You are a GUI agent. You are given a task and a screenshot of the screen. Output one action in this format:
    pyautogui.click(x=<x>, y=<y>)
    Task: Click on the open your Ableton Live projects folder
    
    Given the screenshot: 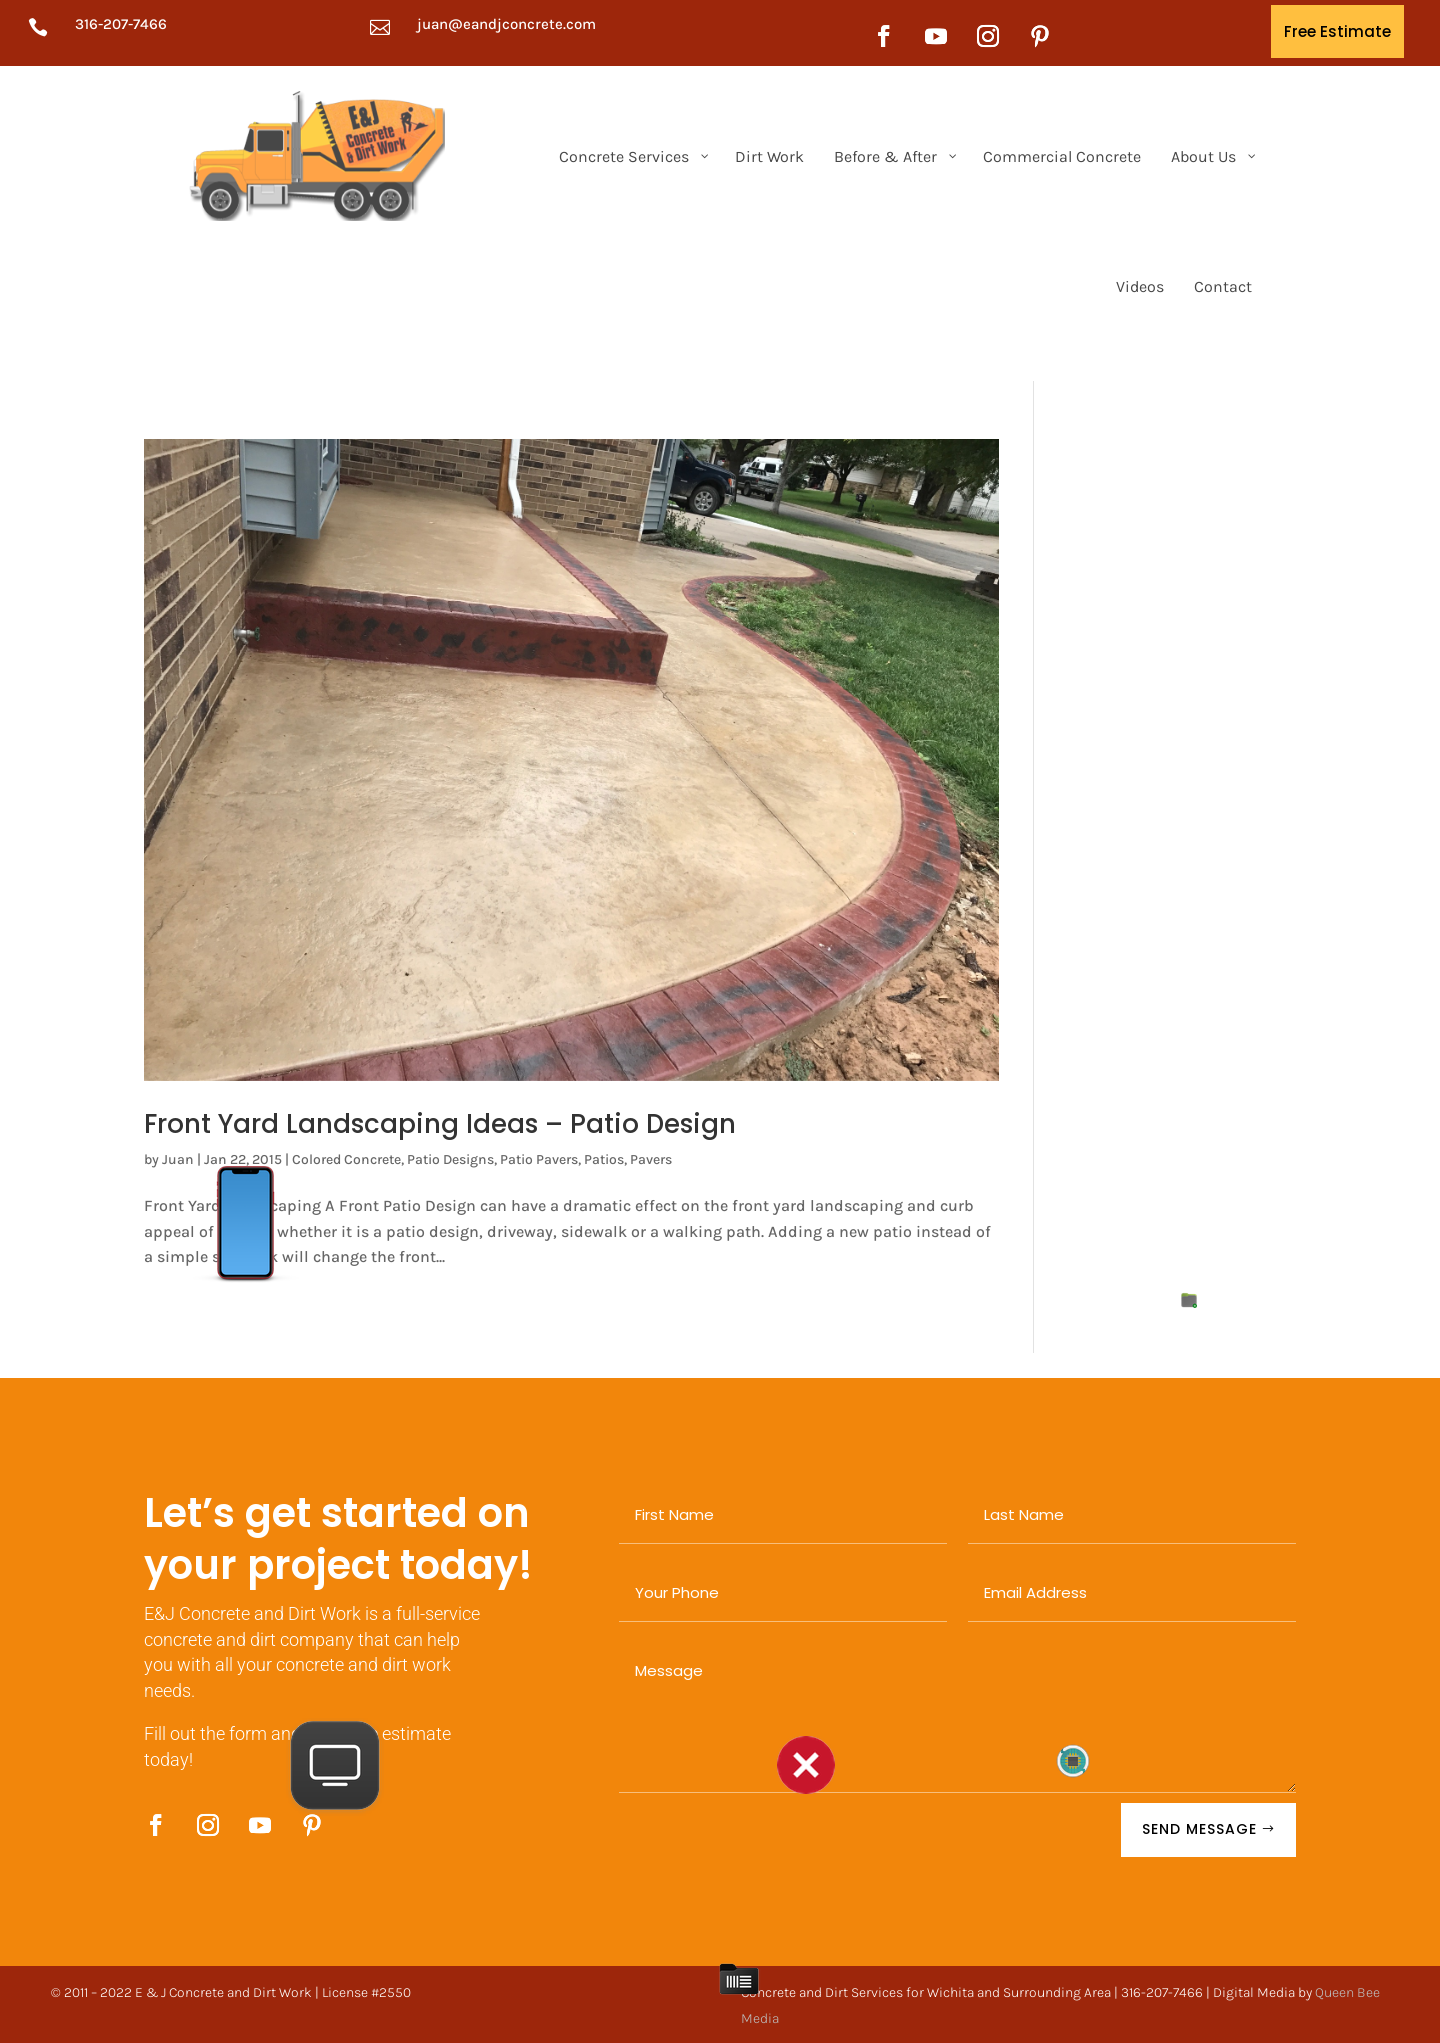 What is the action you would take?
    pyautogui.click(x=739, y=1980)
    